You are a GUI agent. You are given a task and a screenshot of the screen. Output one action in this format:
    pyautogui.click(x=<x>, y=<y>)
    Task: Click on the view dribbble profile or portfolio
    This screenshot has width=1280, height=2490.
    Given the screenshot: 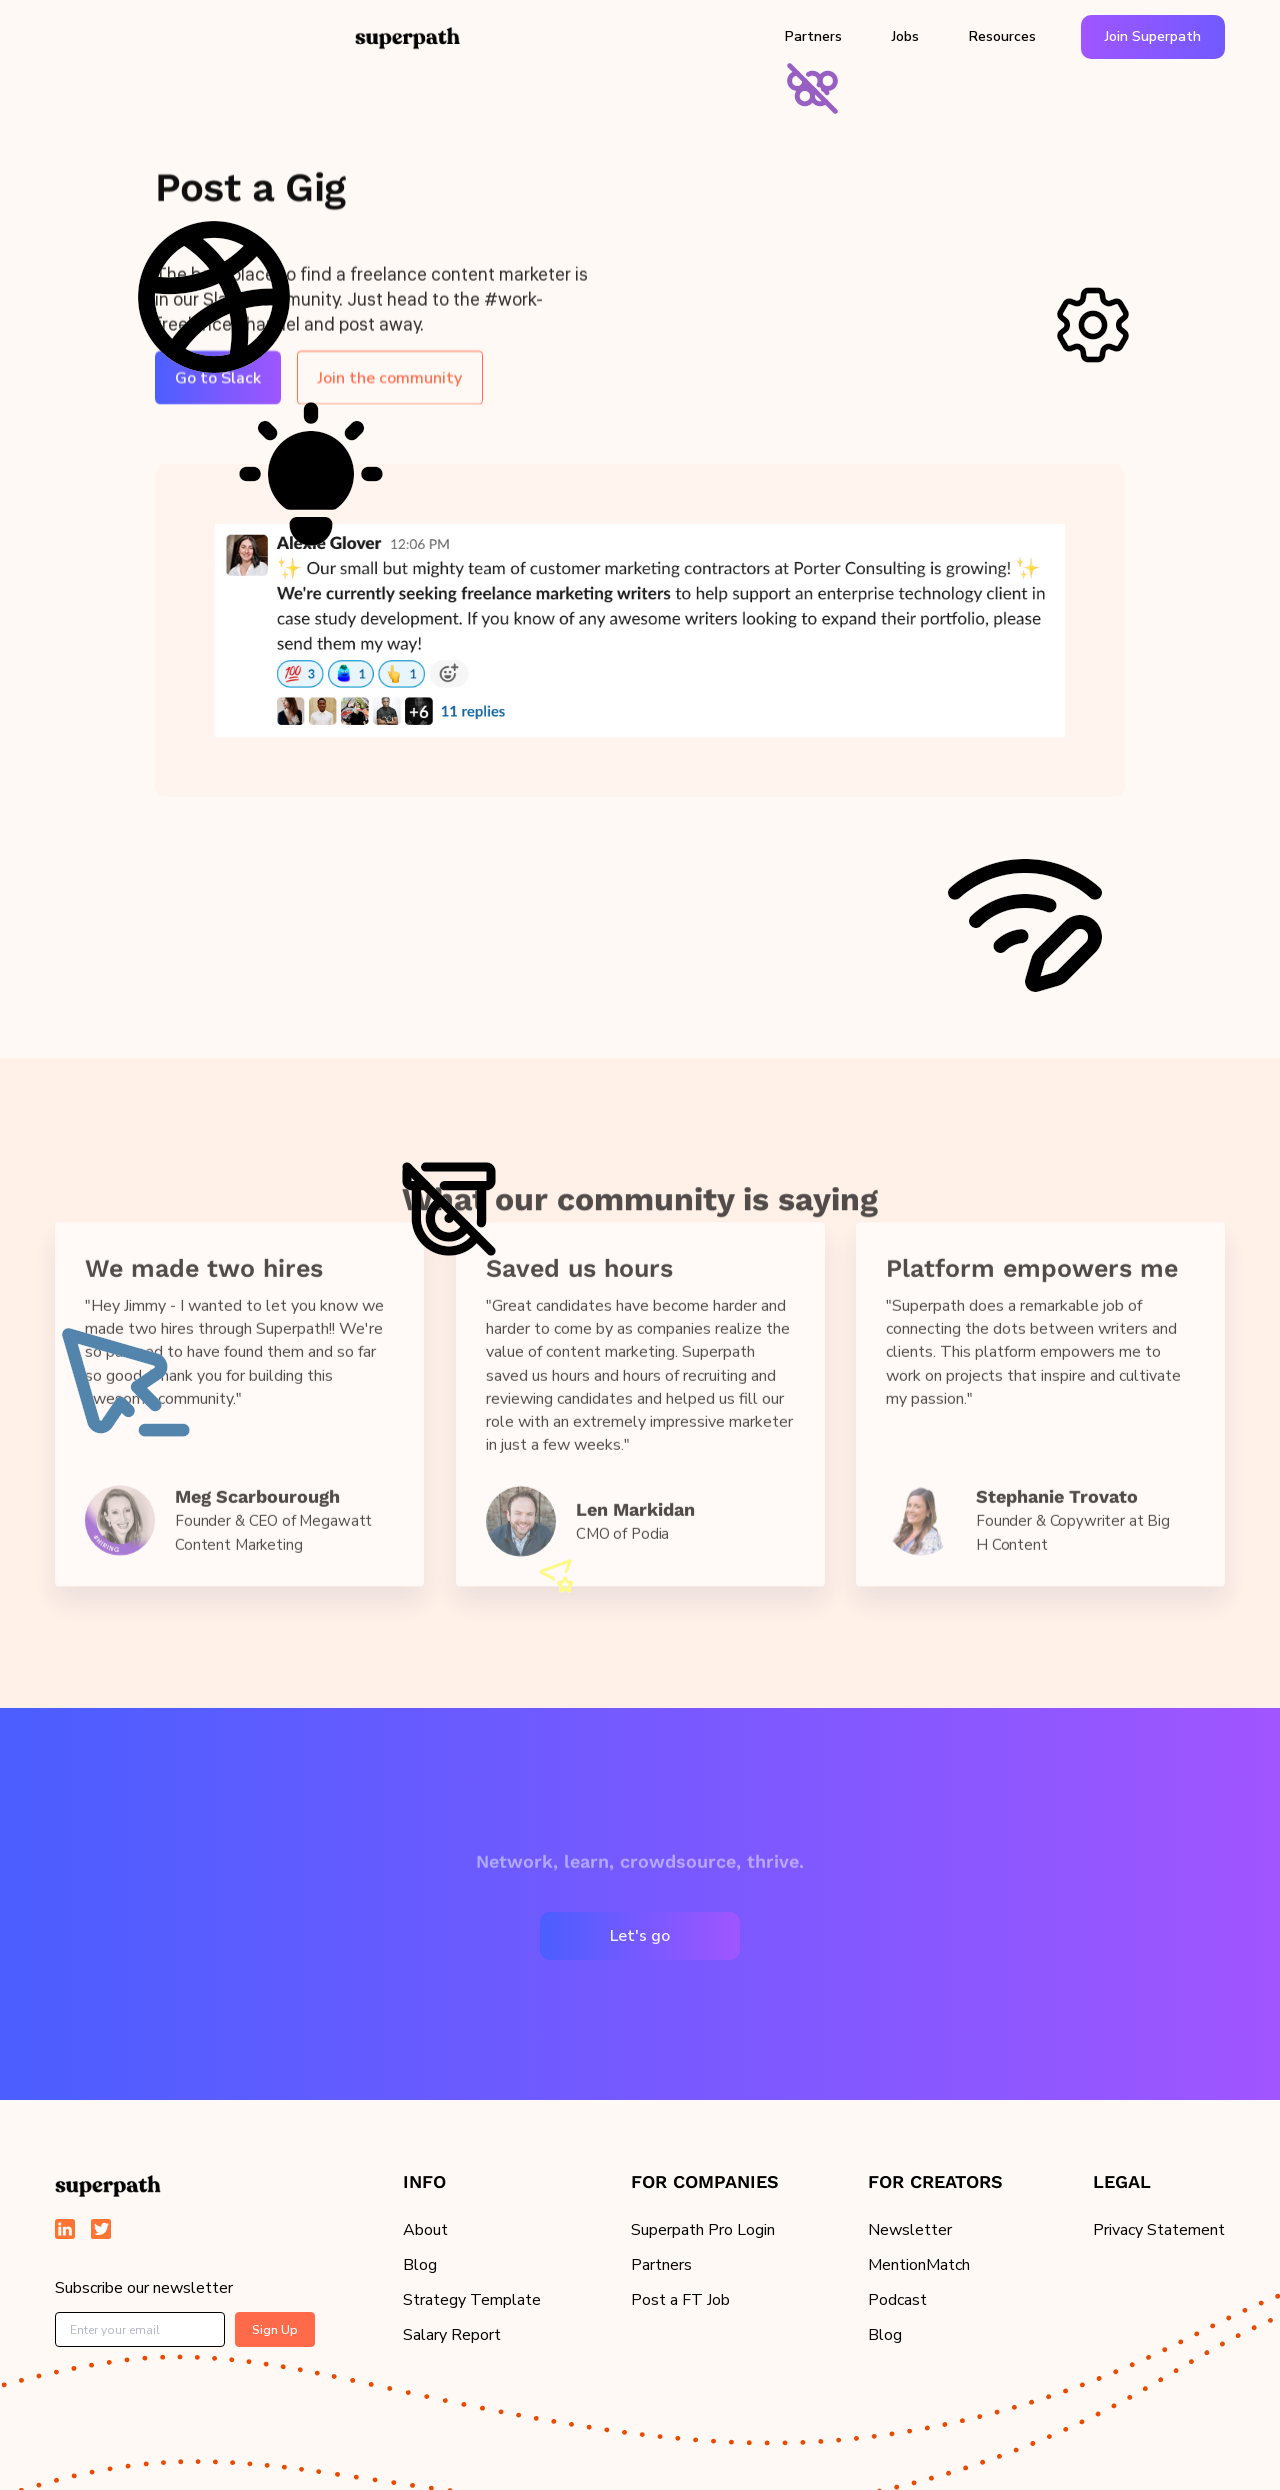 What is the action you would take?
    pyautogui.click(x=214, y=297)
    